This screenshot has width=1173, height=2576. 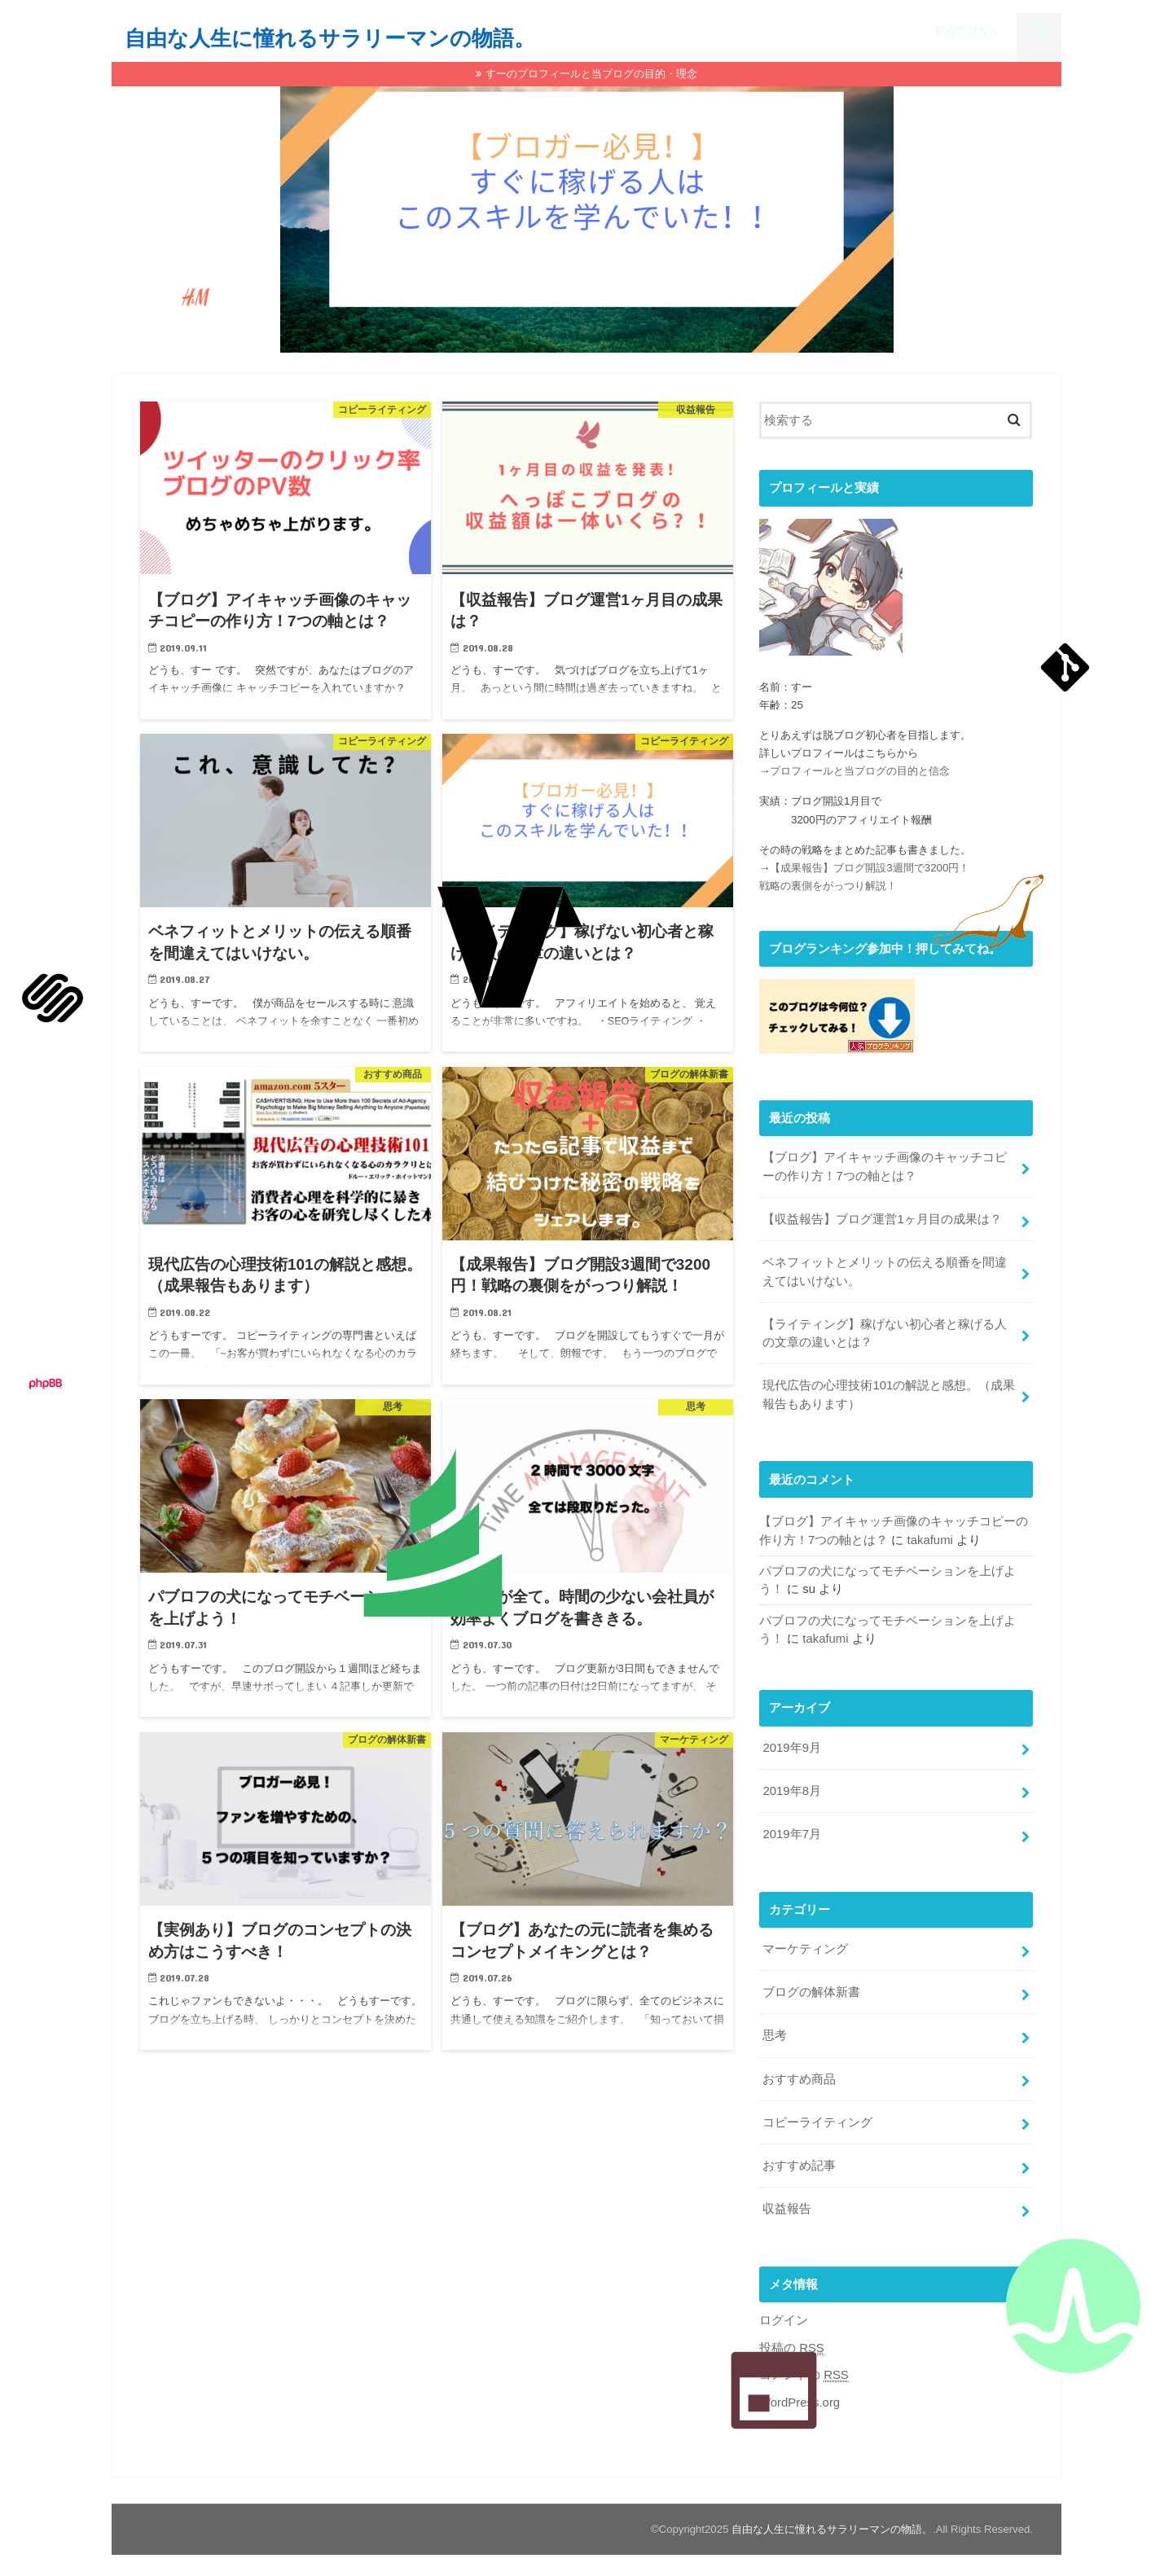 I want to click on visit or link to Squarespace website, so click(x=52, y=998).